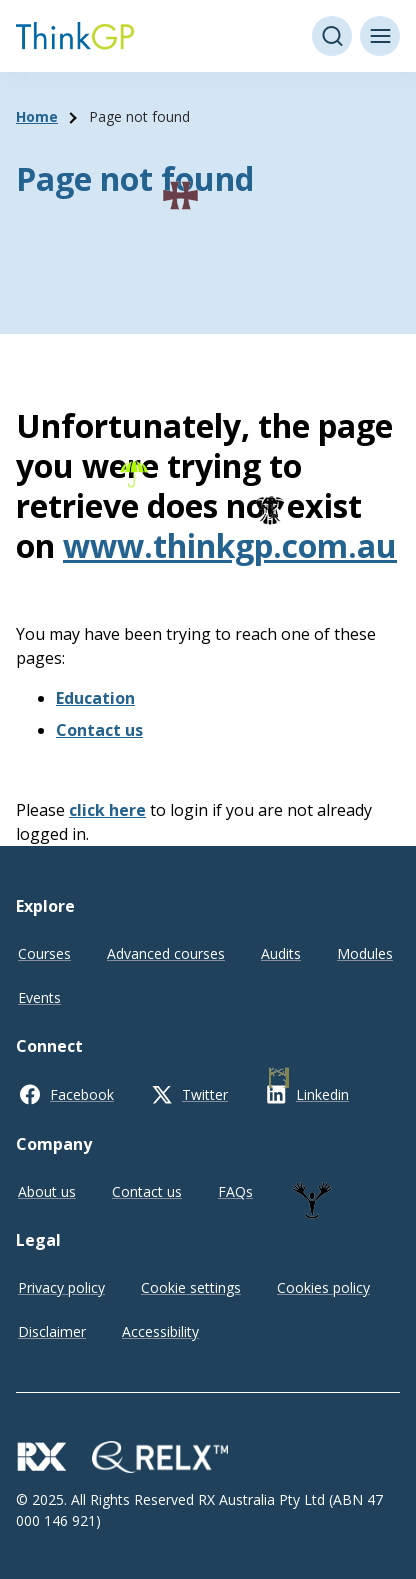 This screenshot has height=1579, width=416. Describe the element at coordinates (312, 1199) in the screenshot. I see `indicates a trap or hazard in gameplay` at that location.